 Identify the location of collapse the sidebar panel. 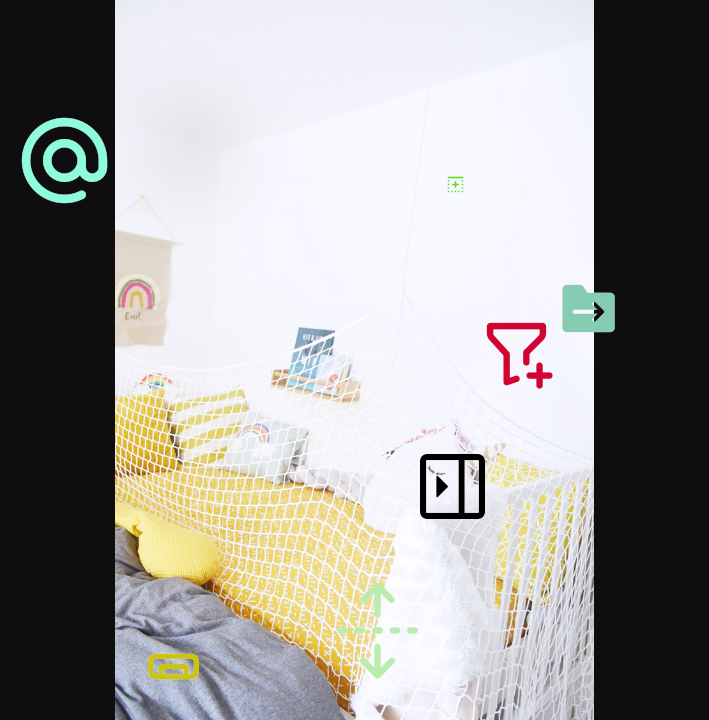
(452, 486).